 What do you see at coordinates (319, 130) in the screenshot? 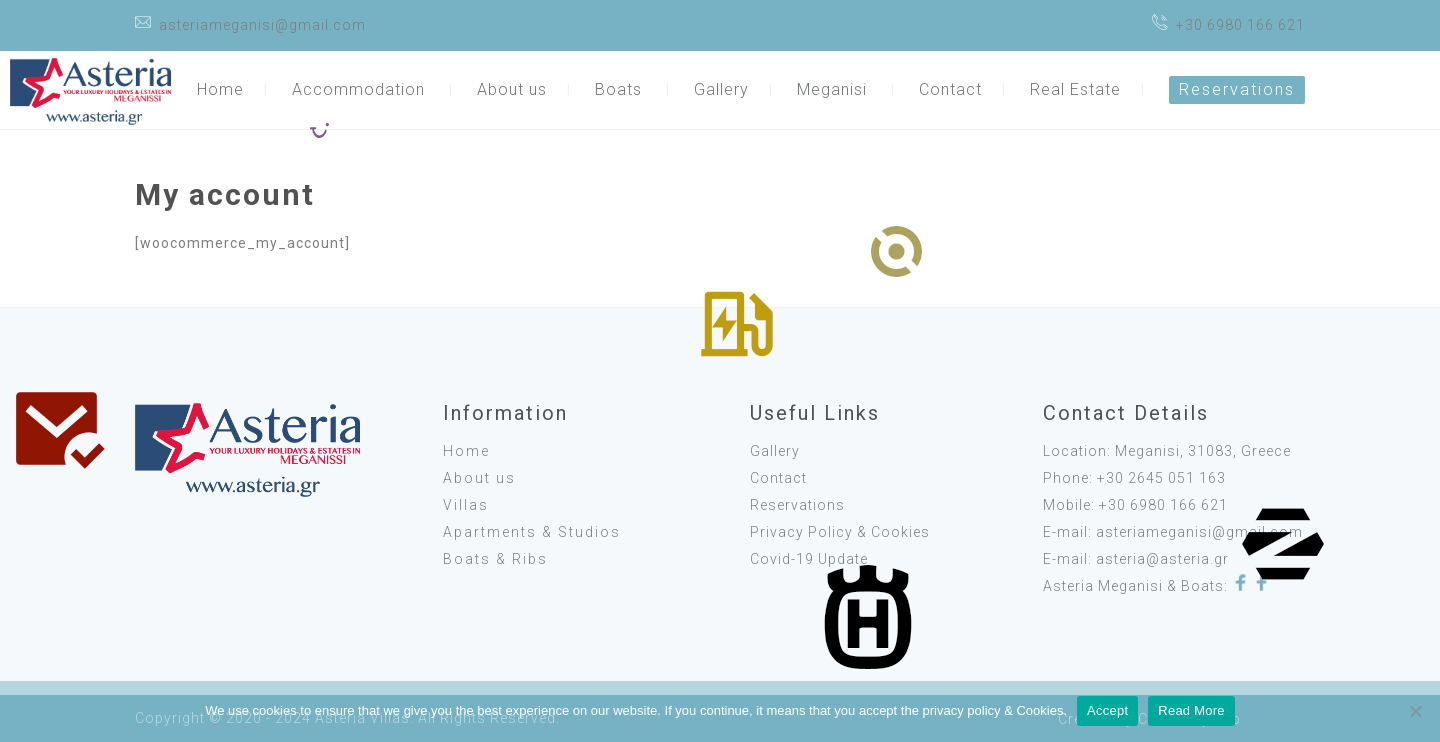
I see `TUI travel company logo` at bounding box center [319, 130].